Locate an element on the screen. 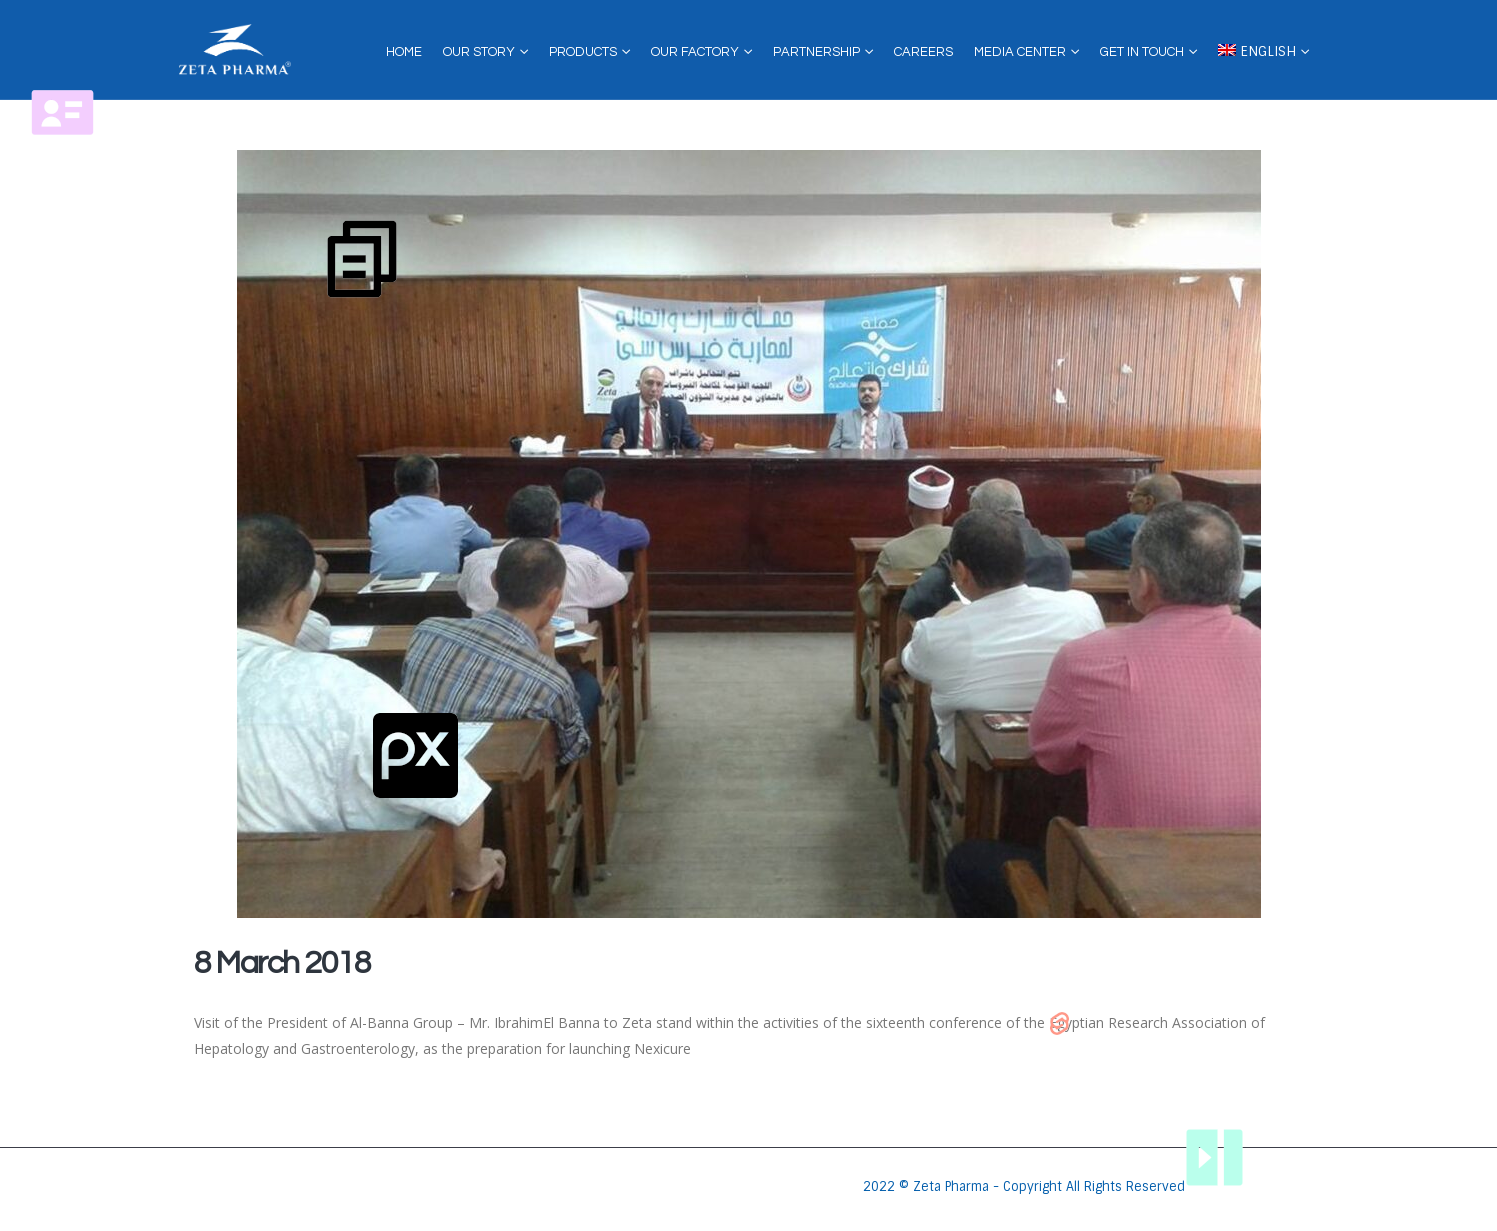 The height and width of the screenshot is (1231, 1497). copy file to clipboard is located at coordinates (362, 259).